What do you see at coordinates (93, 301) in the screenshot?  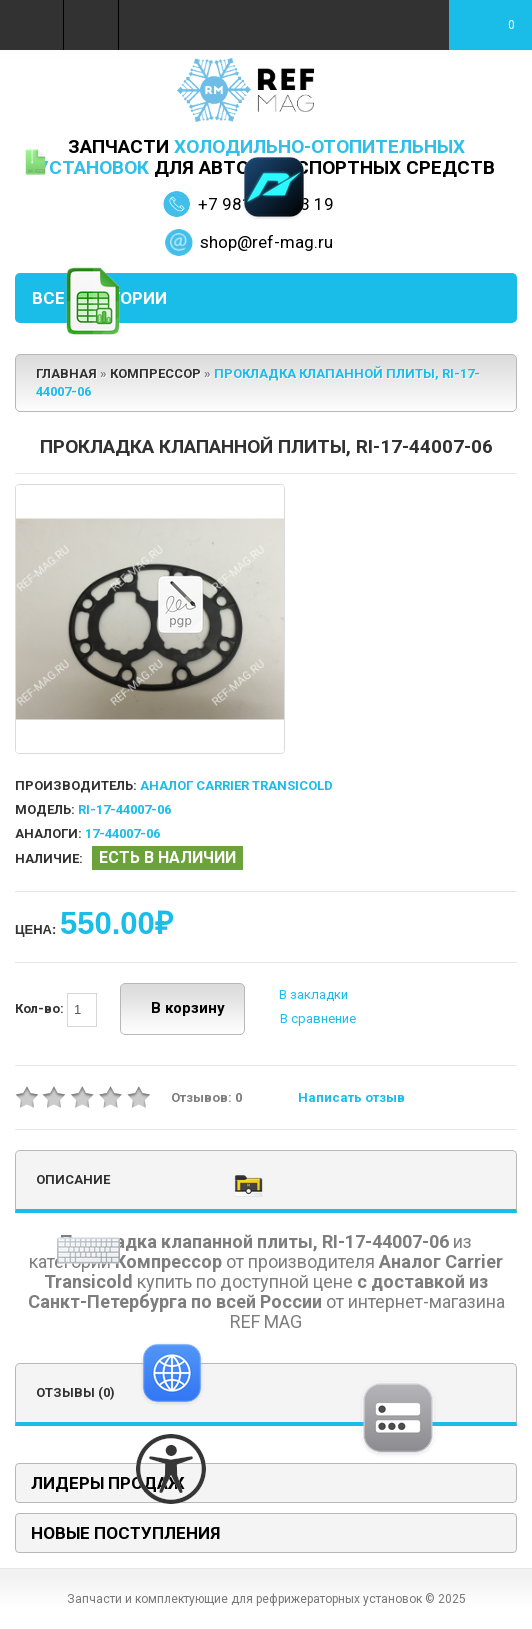 I see `open a libreoffice calc spreadsheet file` at bounding box center [93, 301].